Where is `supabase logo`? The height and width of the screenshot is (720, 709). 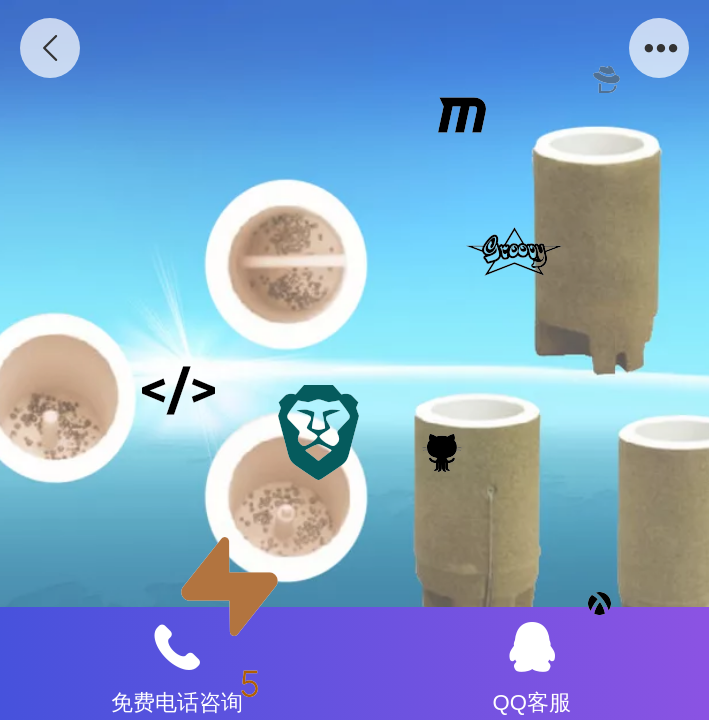
supabase logo is located at coordinates (229, 586).